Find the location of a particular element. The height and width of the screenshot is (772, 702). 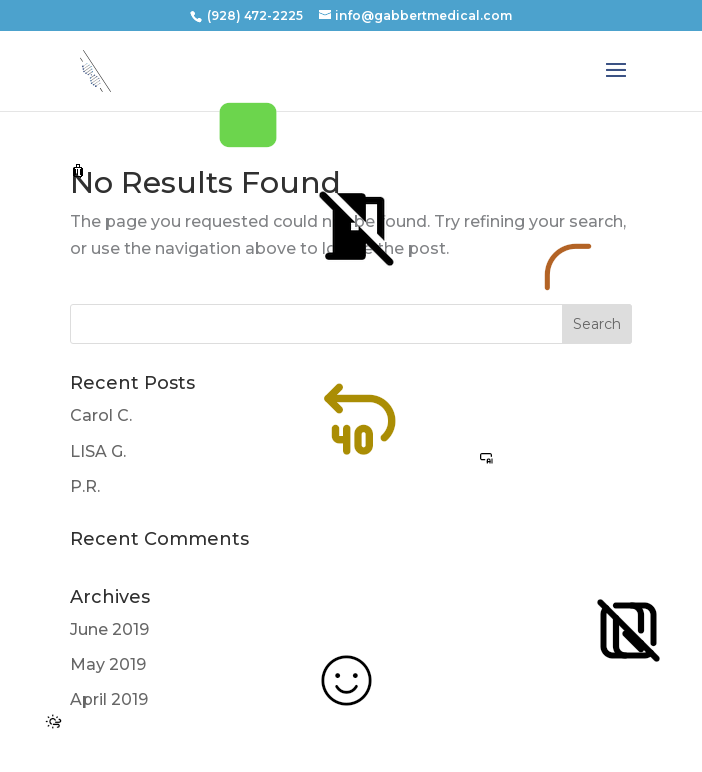

view current weather conditions is located at coordinates (53, 721).